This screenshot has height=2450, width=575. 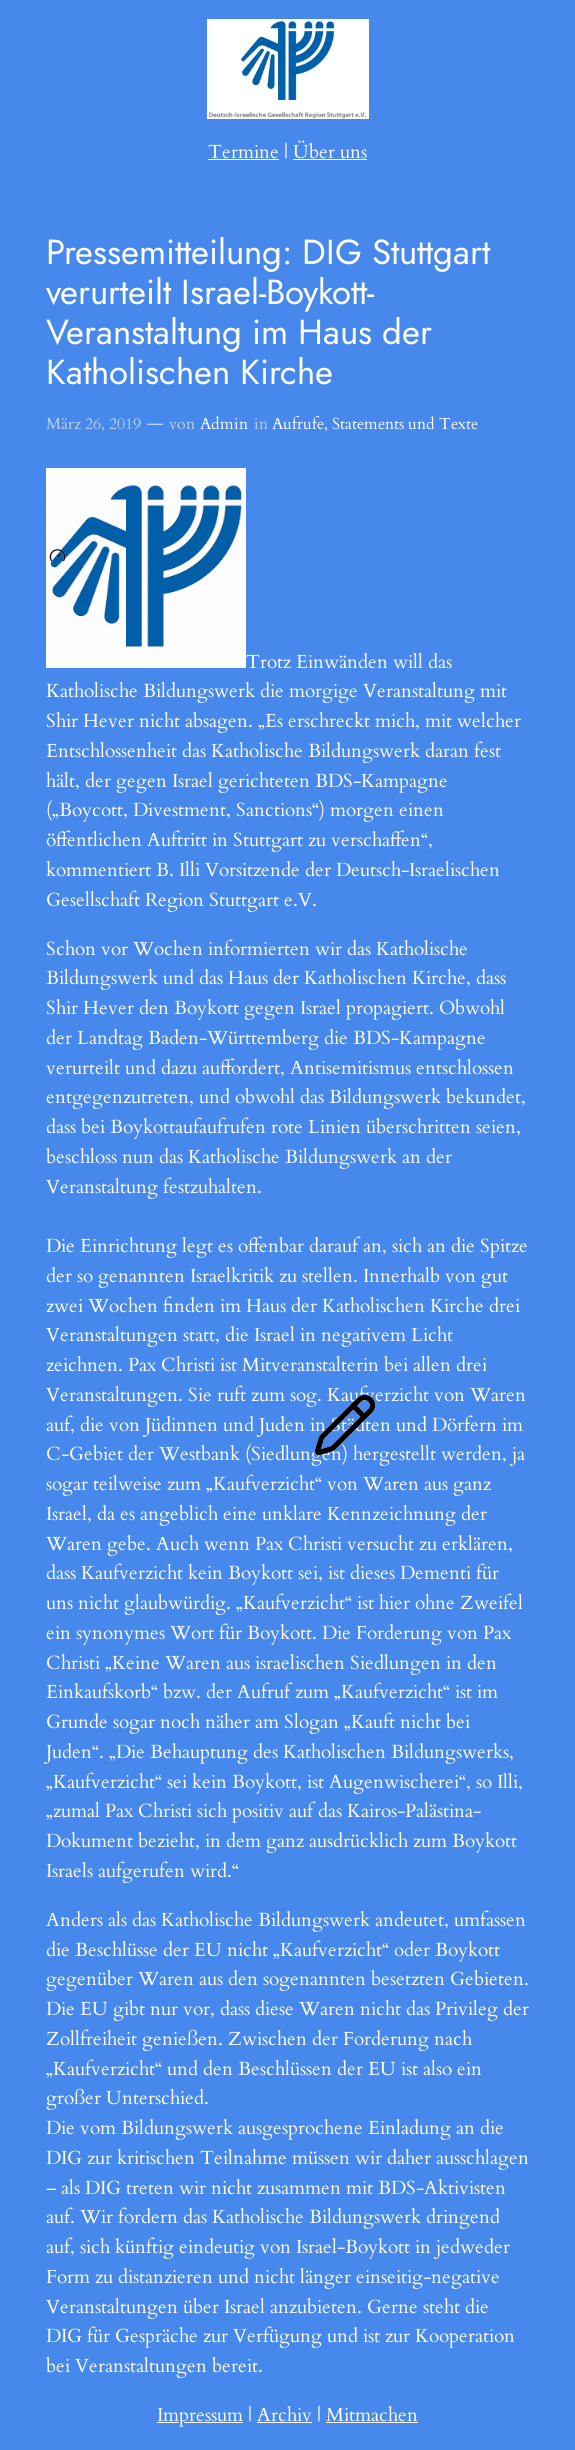 What do you see at coordinates (57, 555) in the screenshot?
I see `view performance metrics or speed` at bounding box center [57, 555].